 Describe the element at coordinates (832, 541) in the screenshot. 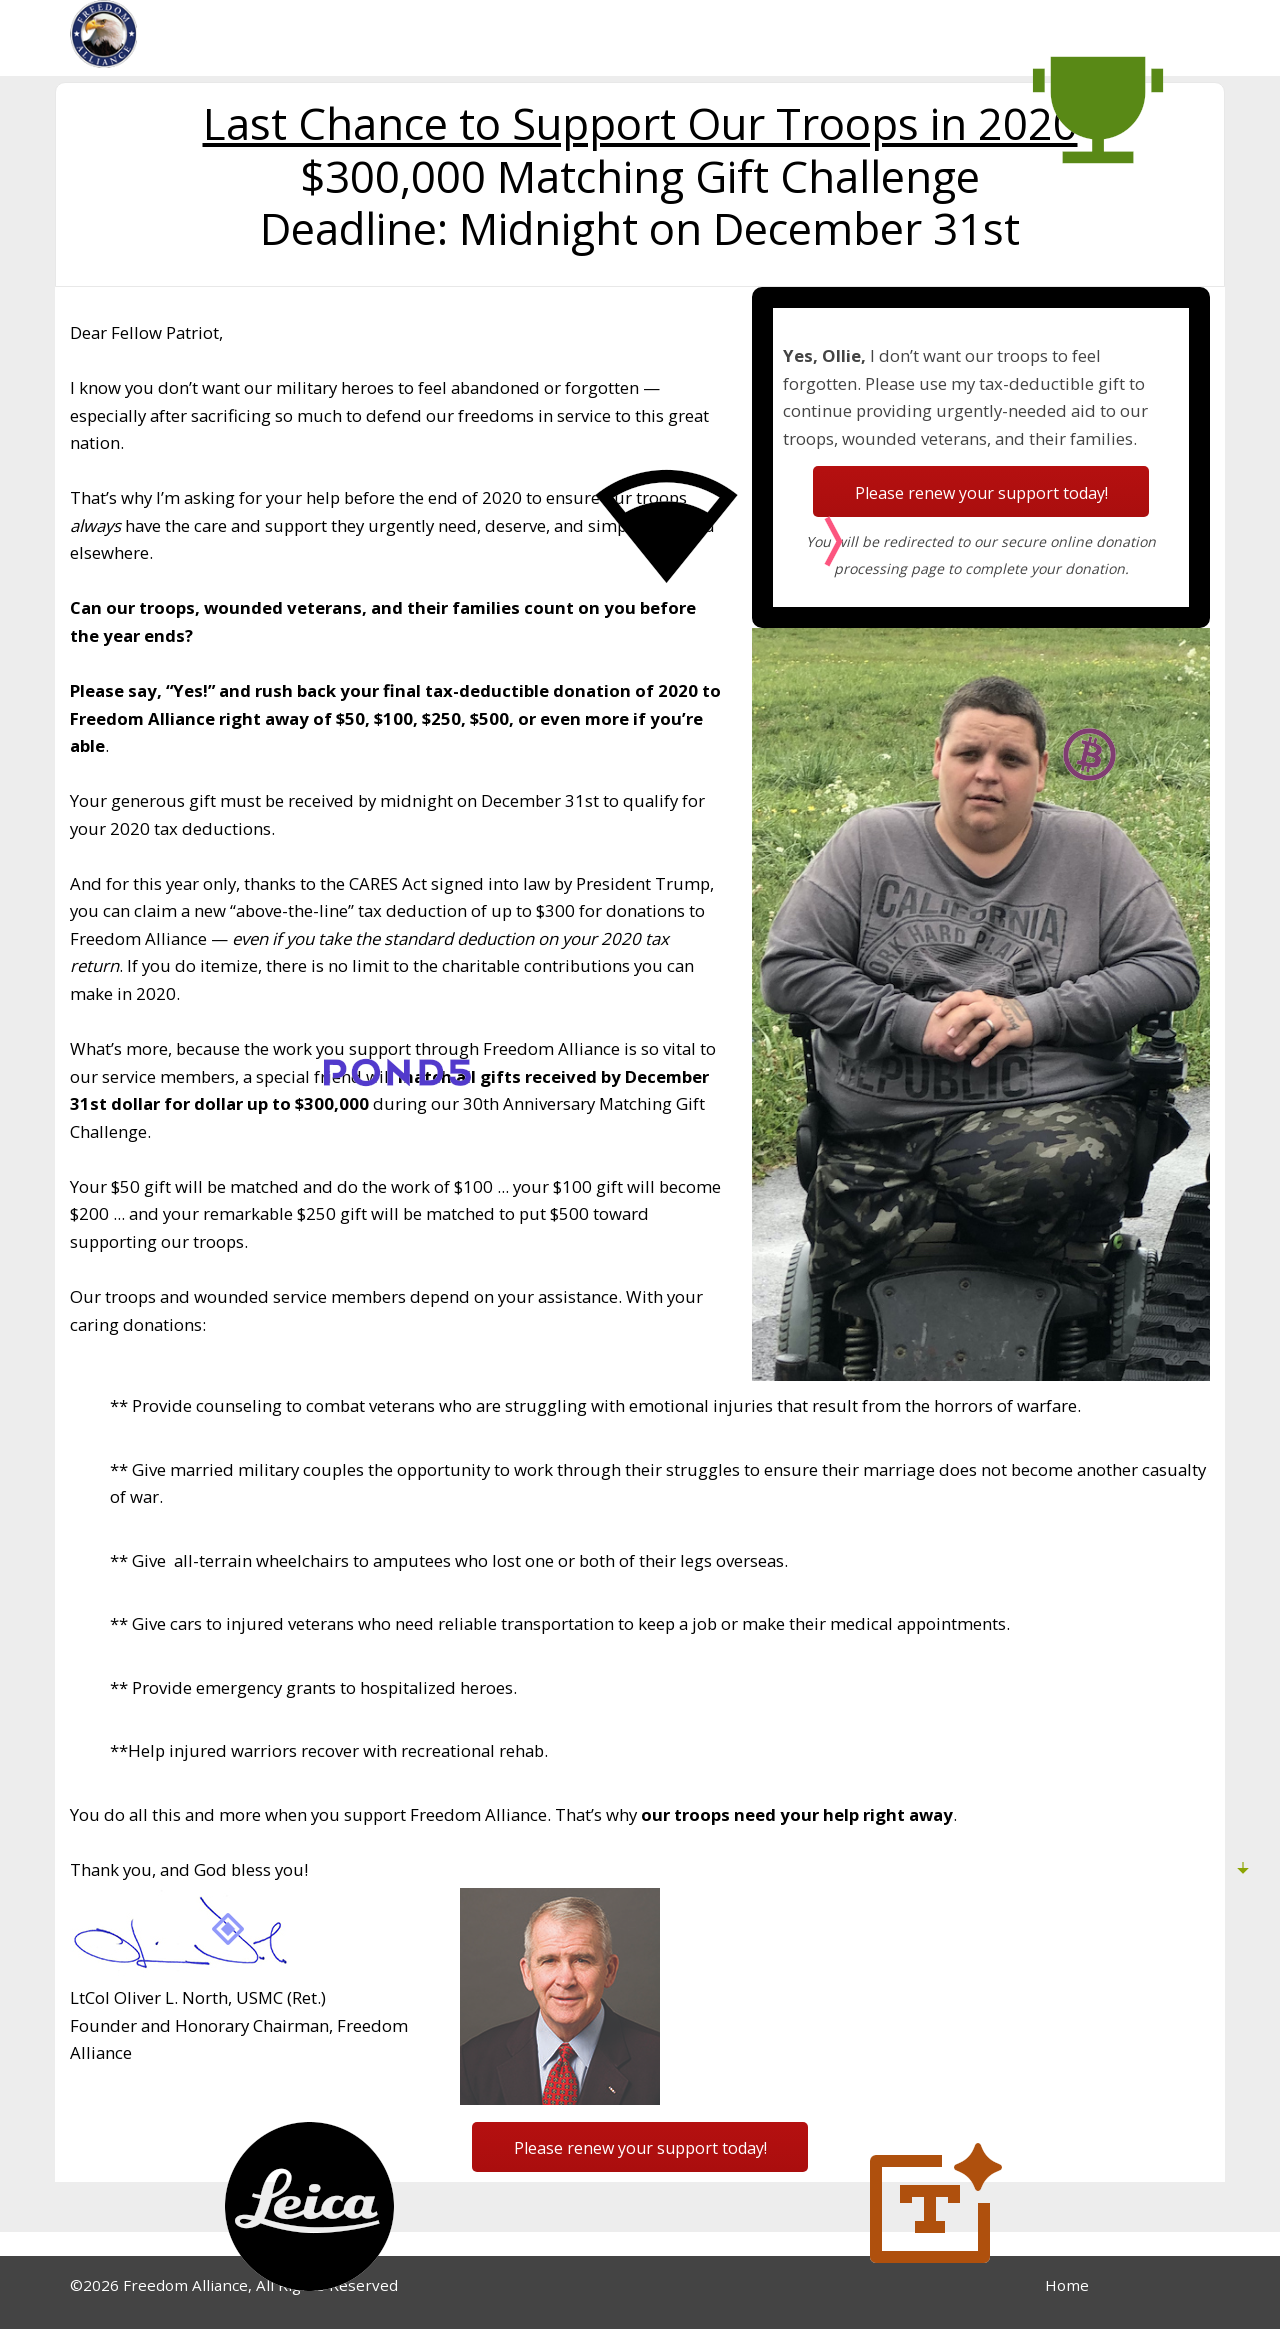

I see `navigate to the next item or page` at that location.